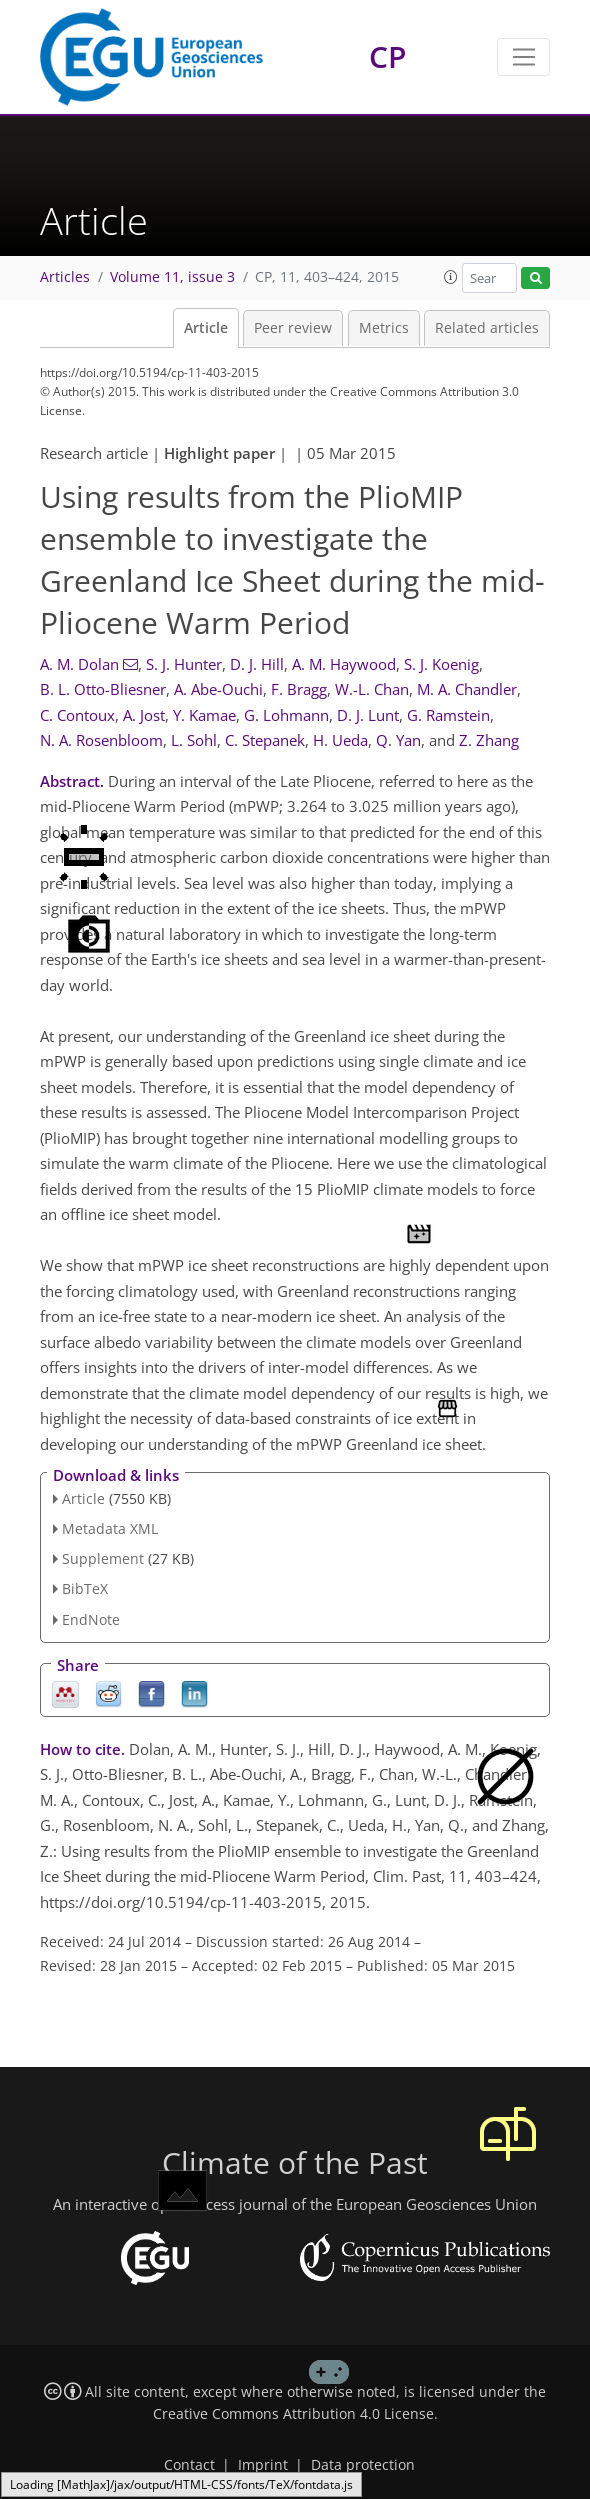  I want to click on view image at actual size, so click(182, 2190).